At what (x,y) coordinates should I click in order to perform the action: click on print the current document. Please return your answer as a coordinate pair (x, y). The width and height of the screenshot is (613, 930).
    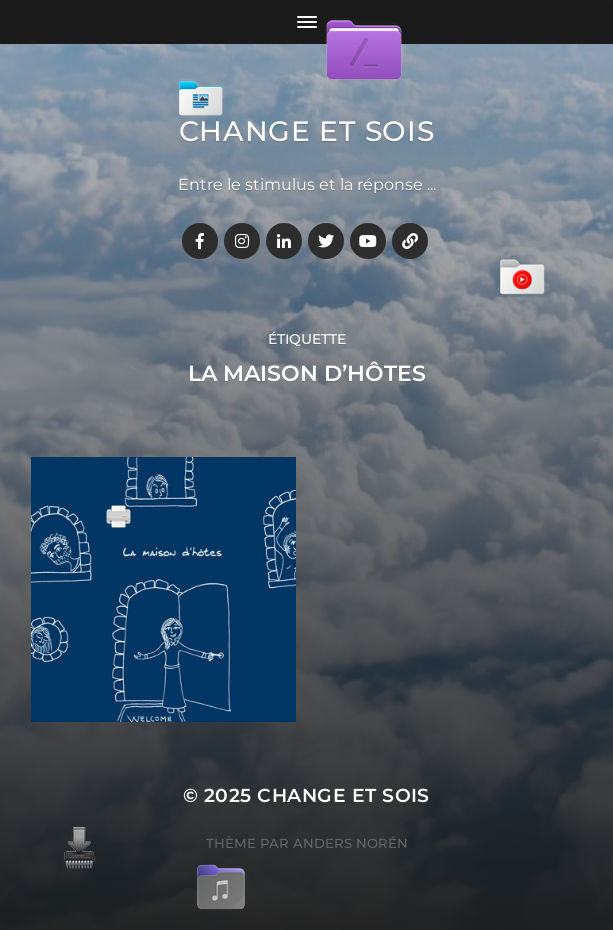
    Looking at the image, I should click on (118, 516).